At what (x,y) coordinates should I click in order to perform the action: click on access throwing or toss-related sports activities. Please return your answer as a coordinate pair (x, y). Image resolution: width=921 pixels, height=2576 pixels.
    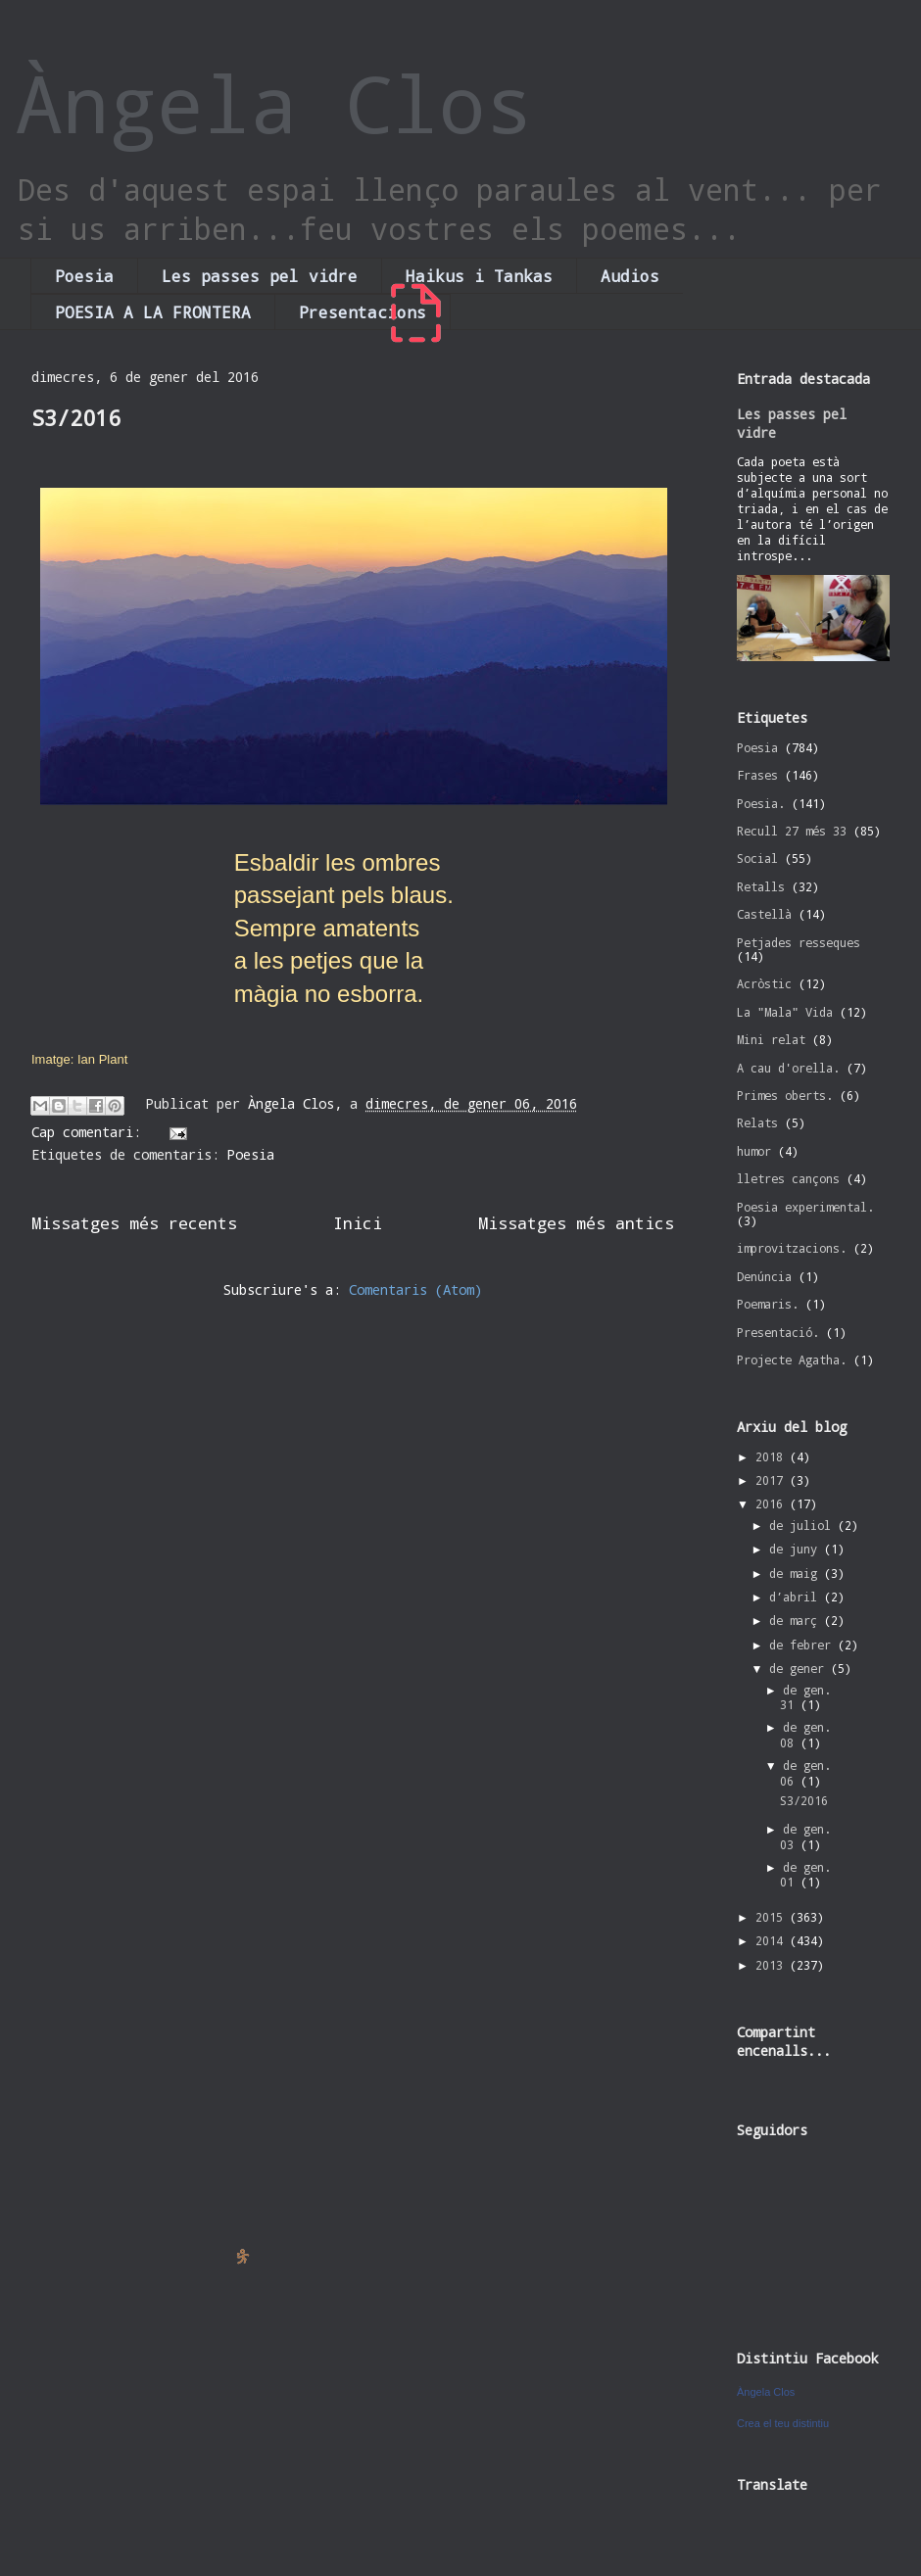
    Looking at the image, I should click on (242, 2256).